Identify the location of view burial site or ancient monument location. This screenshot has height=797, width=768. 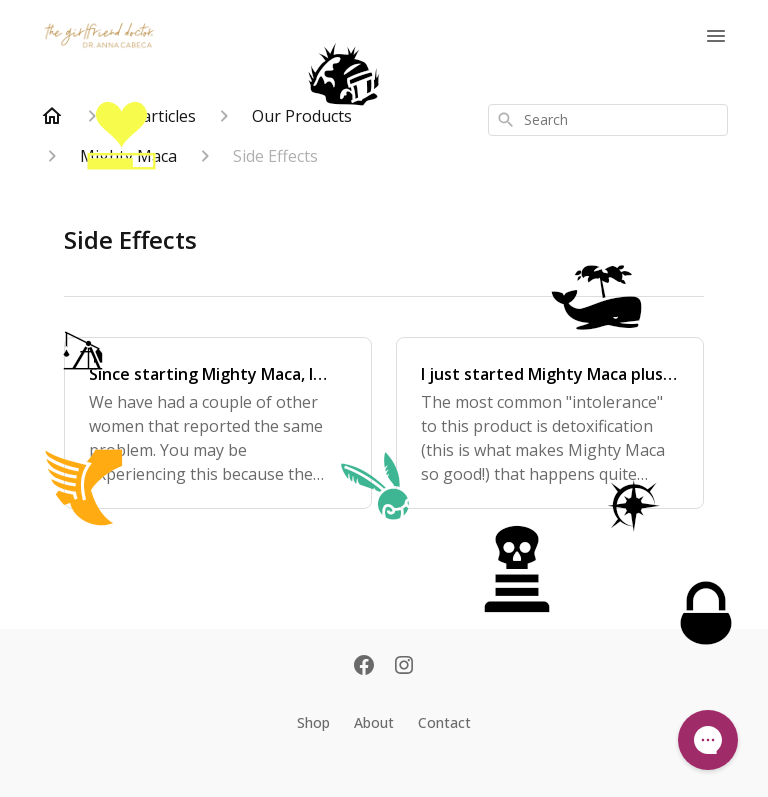
(344, 74).